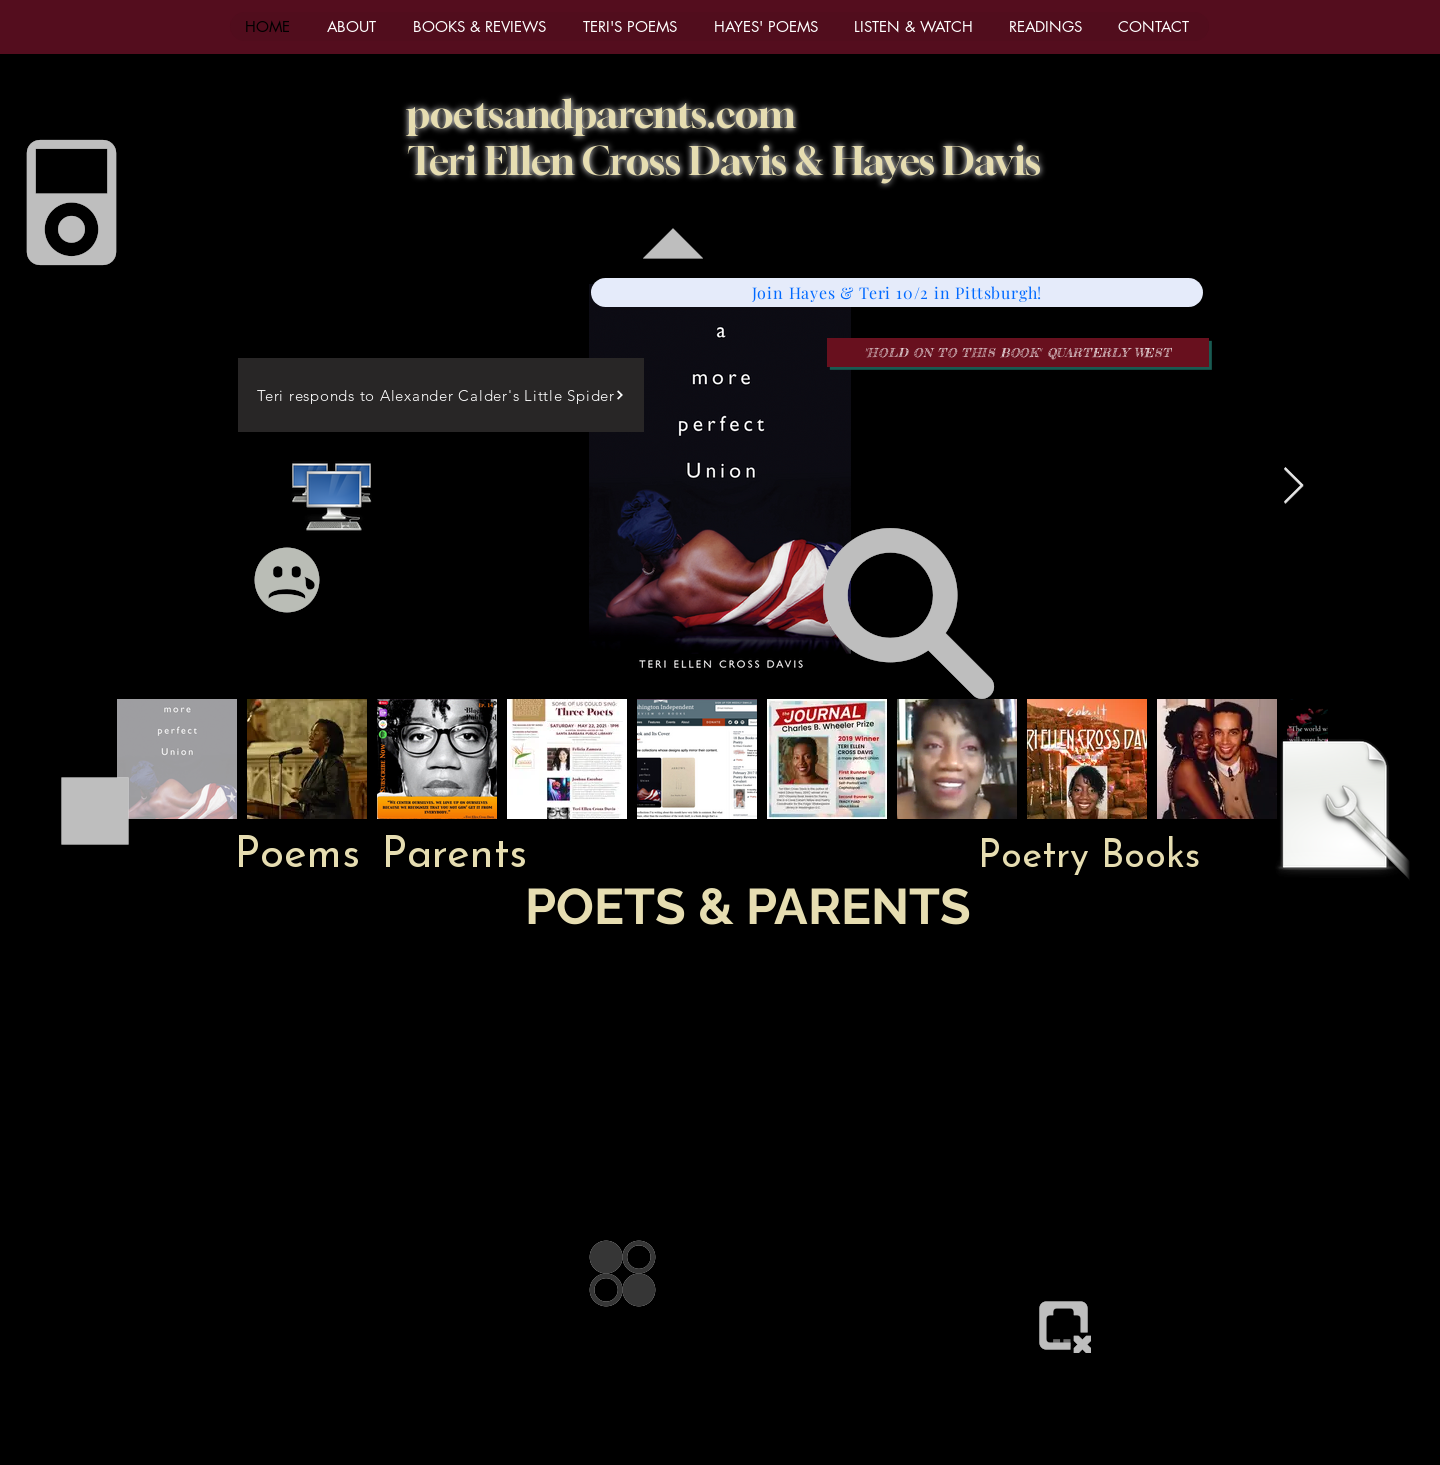 The image size is (1440, 1465). I want to click on access search settings and preferences, so click(908, 613).